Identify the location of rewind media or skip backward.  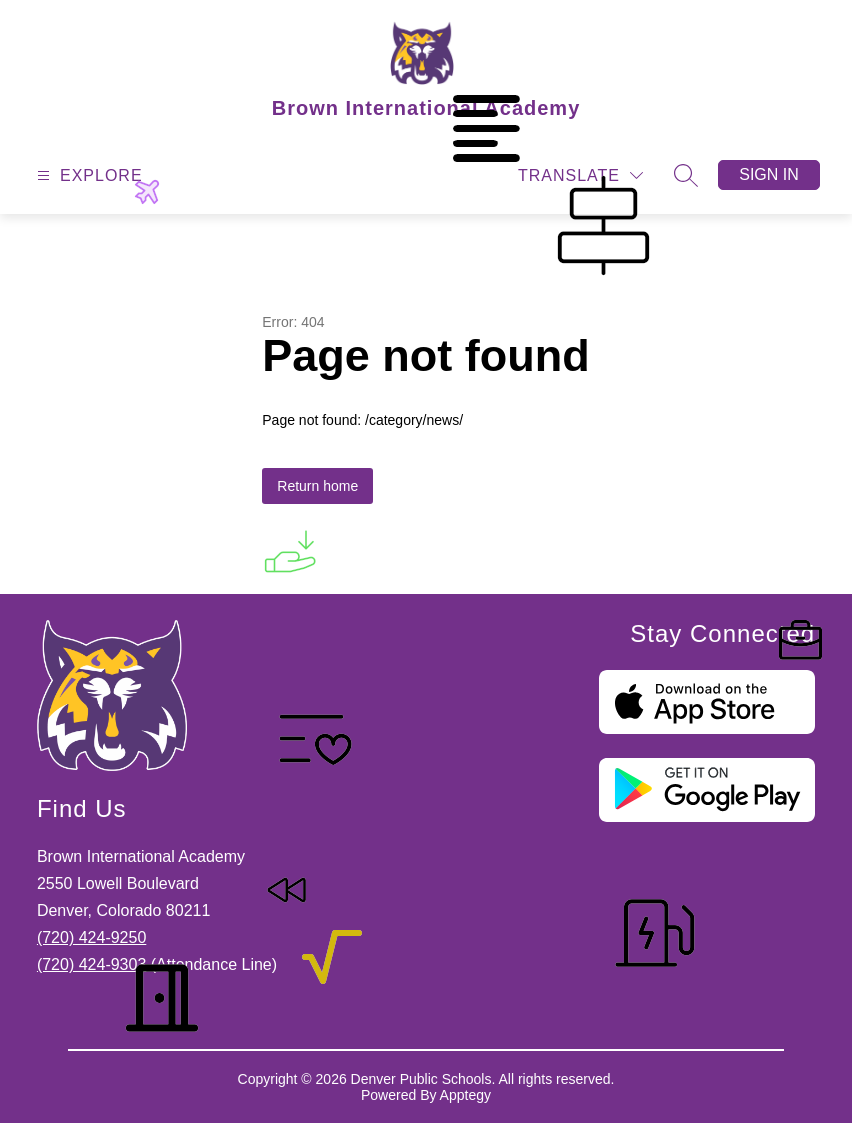
(288, 890).